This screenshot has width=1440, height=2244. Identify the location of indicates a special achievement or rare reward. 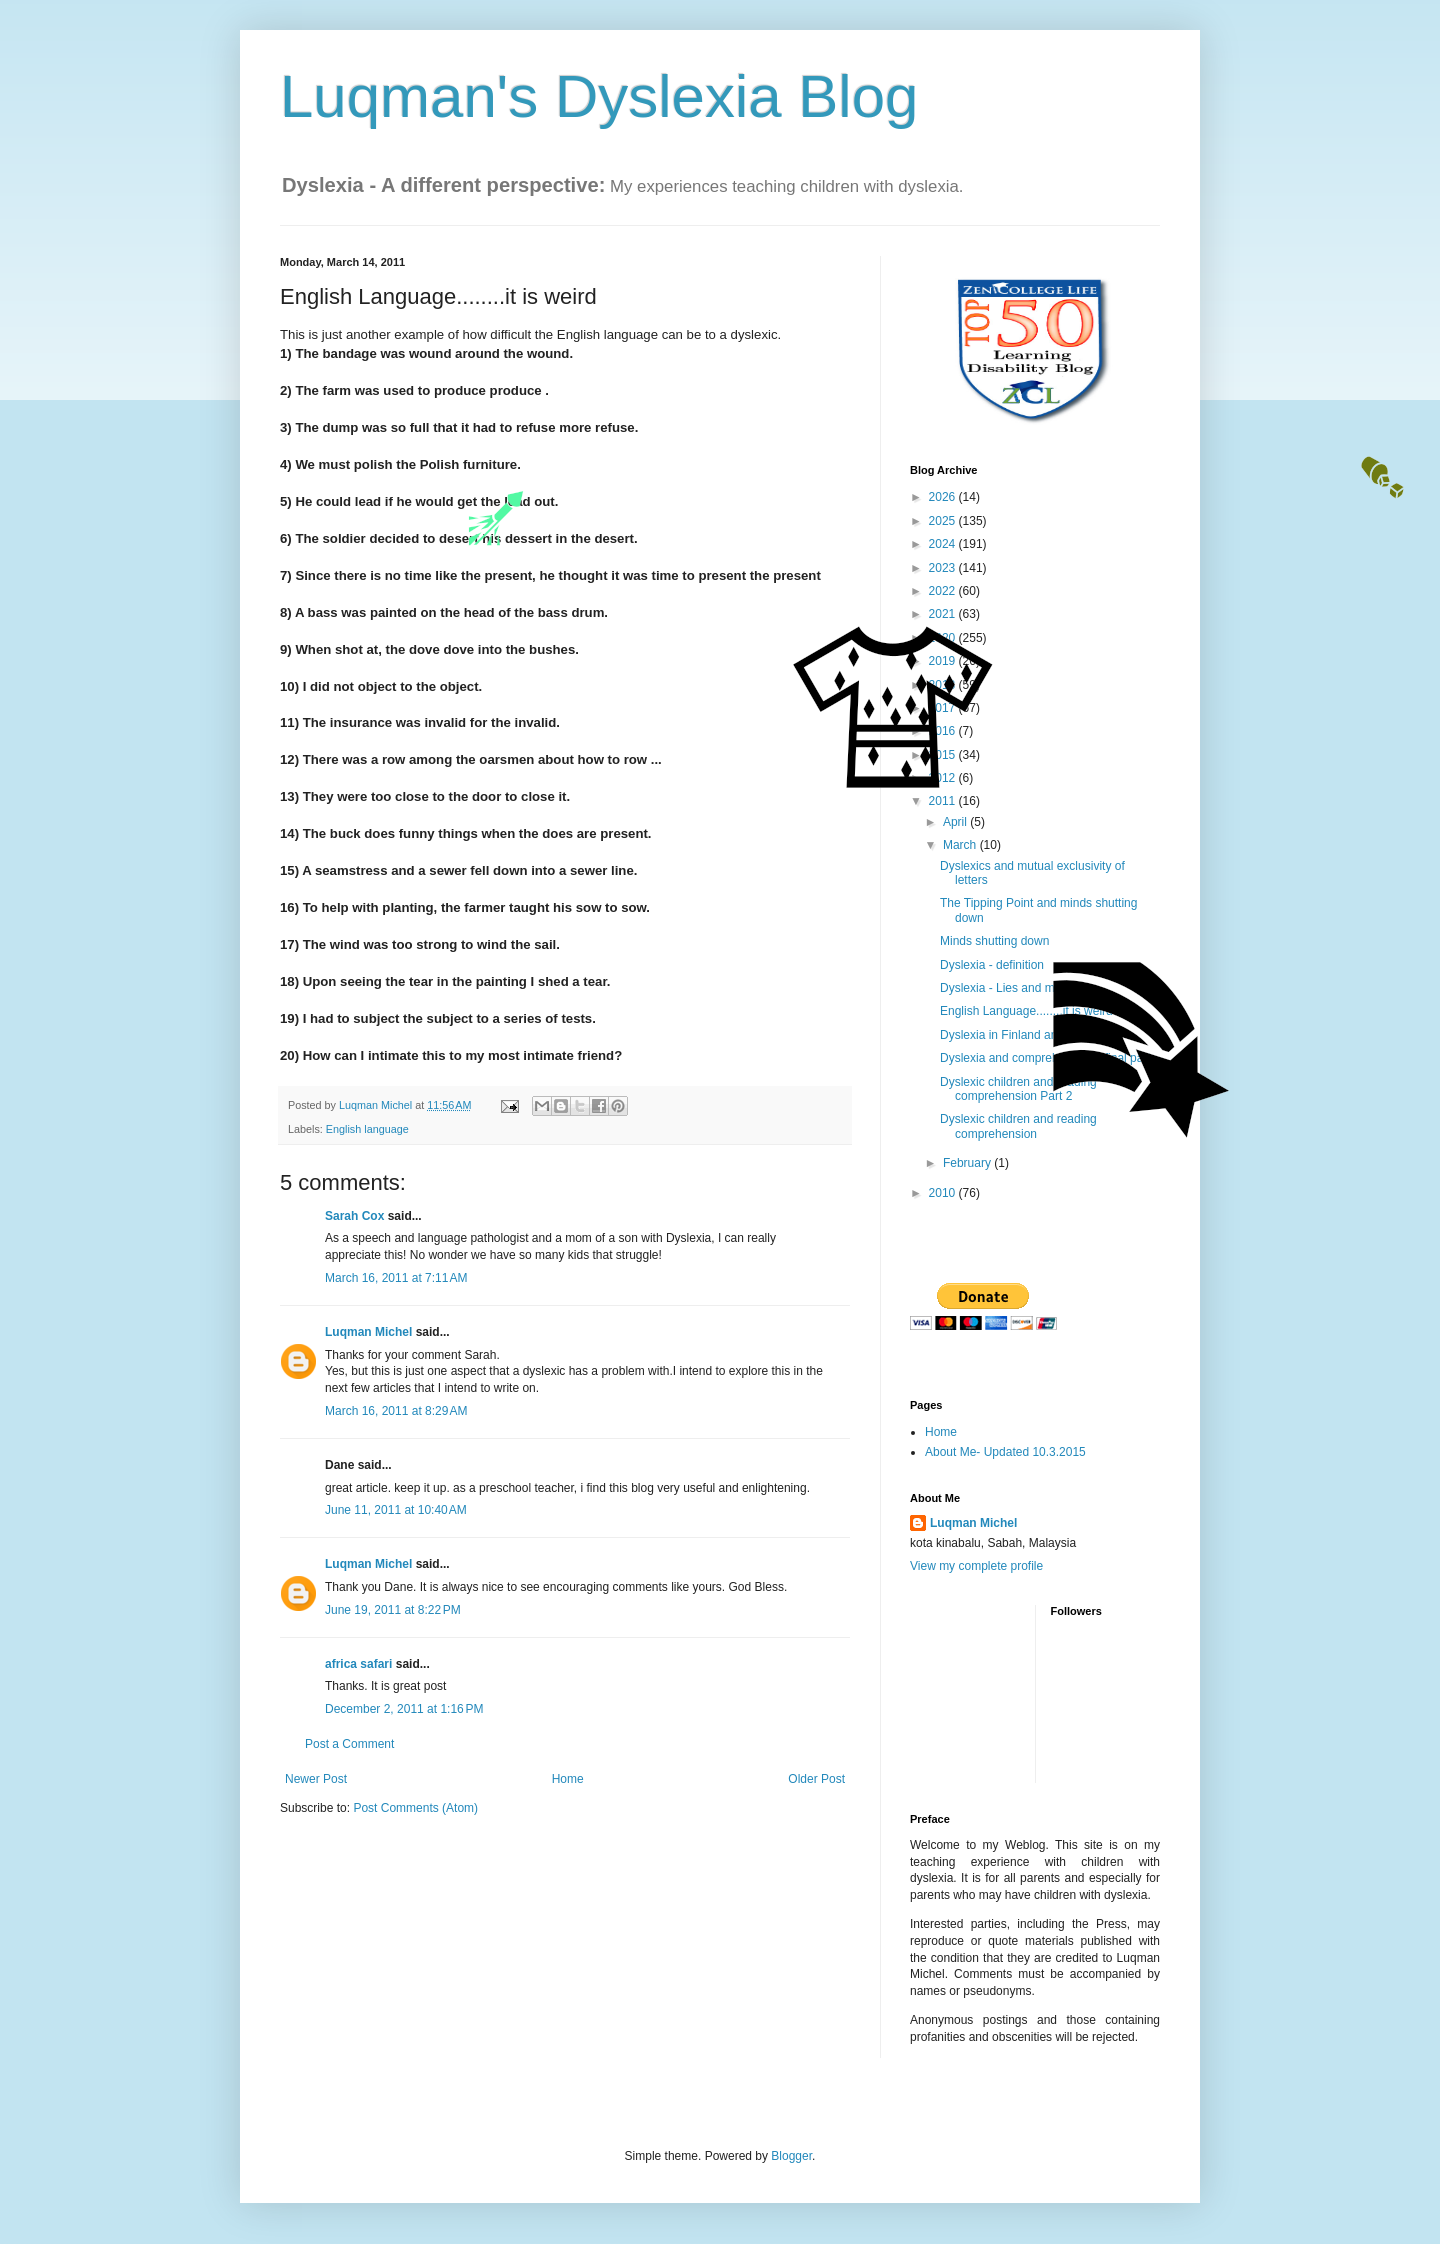
(1147, 1055).